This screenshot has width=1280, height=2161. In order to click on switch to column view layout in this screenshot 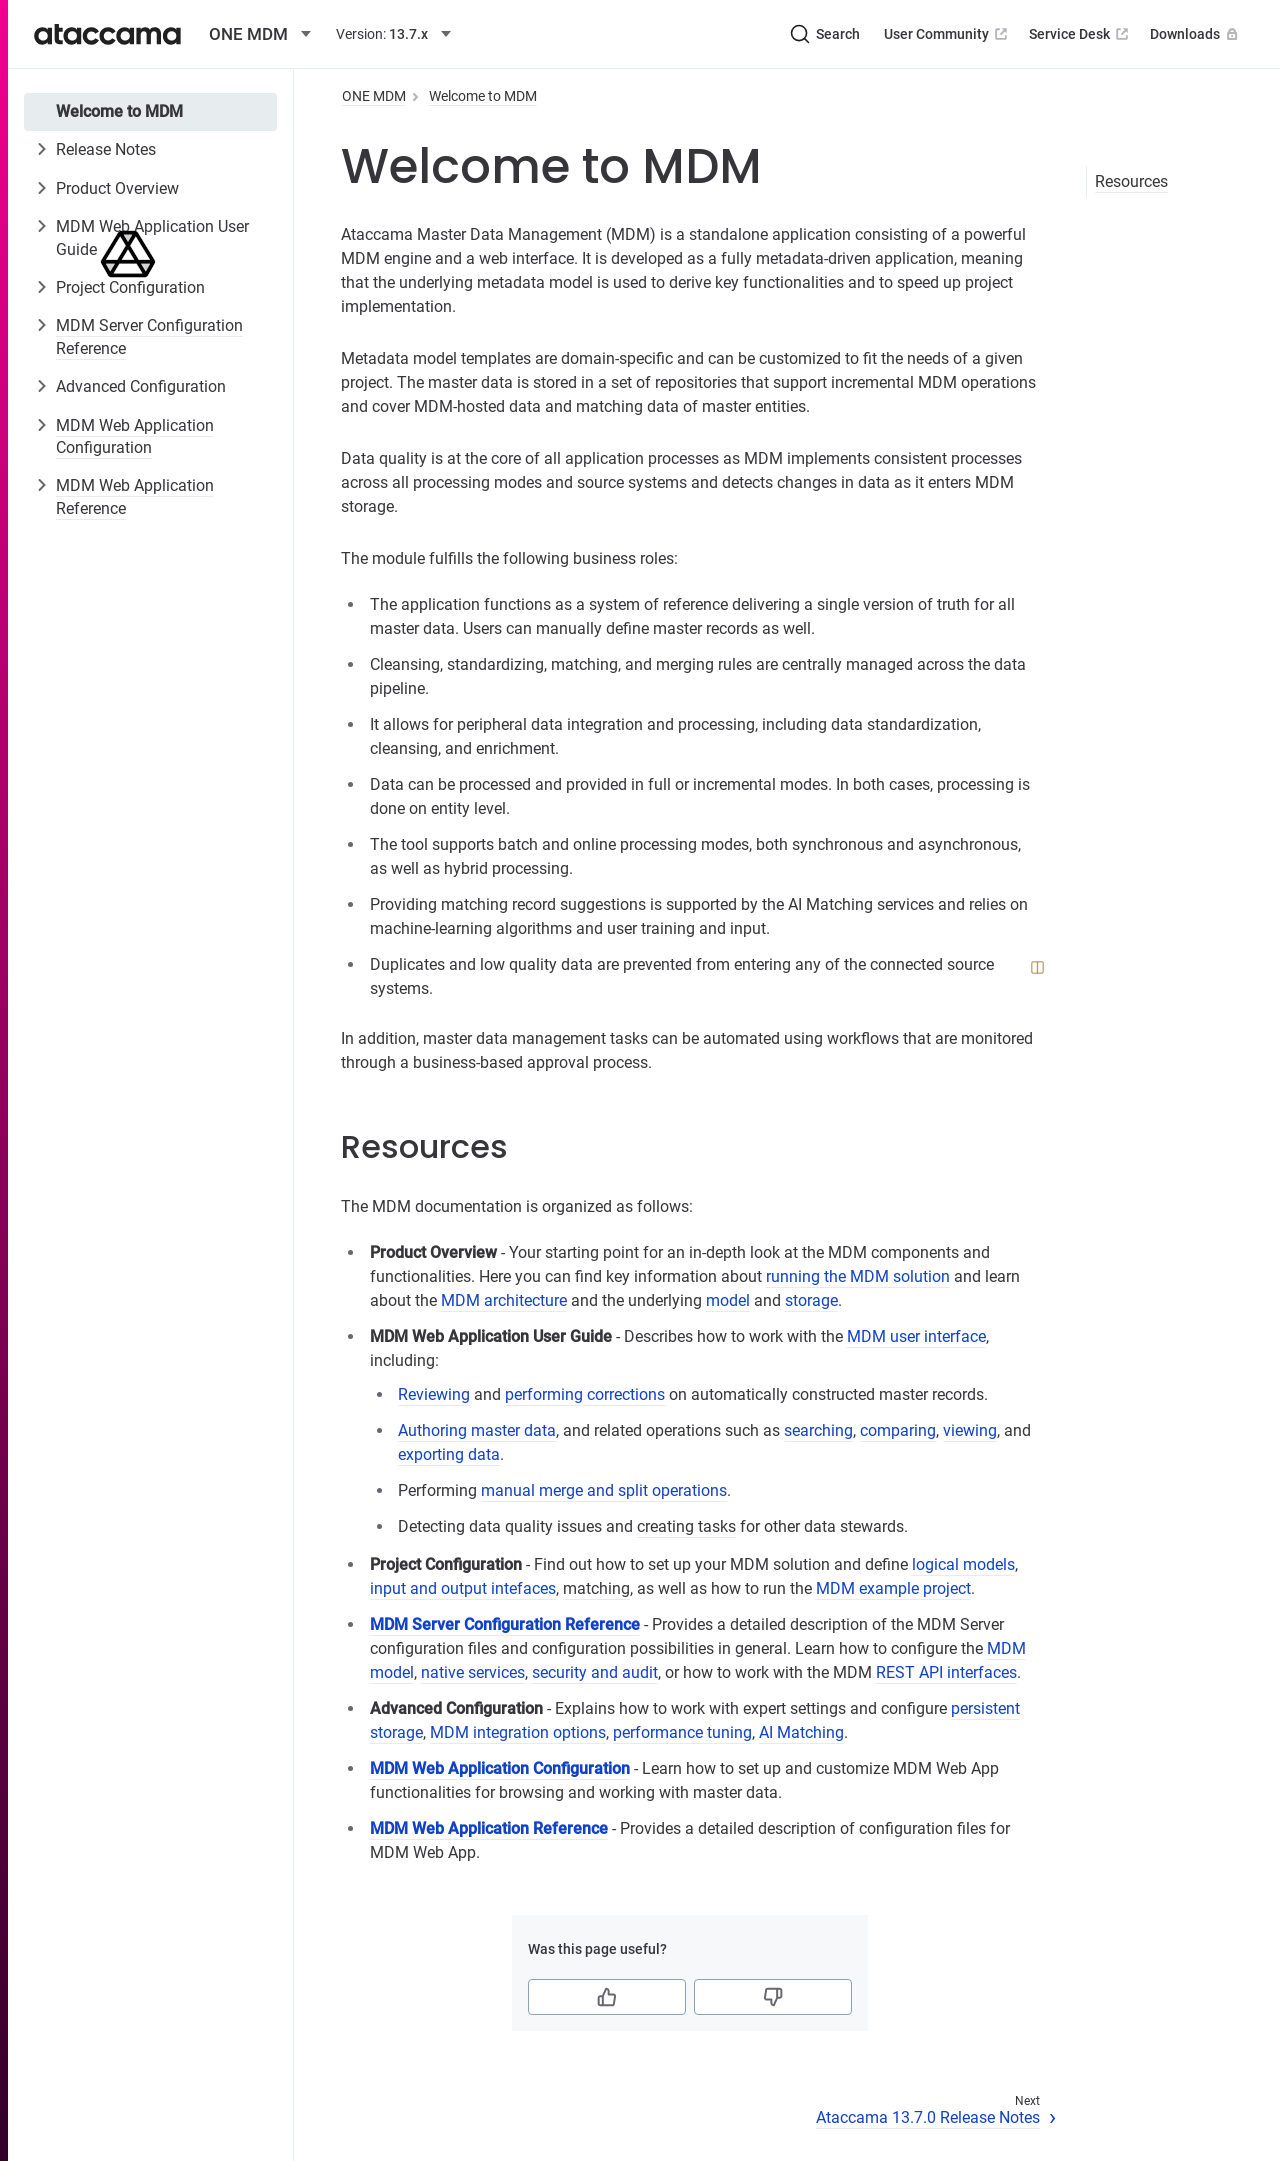, I will do `click(1037, 967)`.